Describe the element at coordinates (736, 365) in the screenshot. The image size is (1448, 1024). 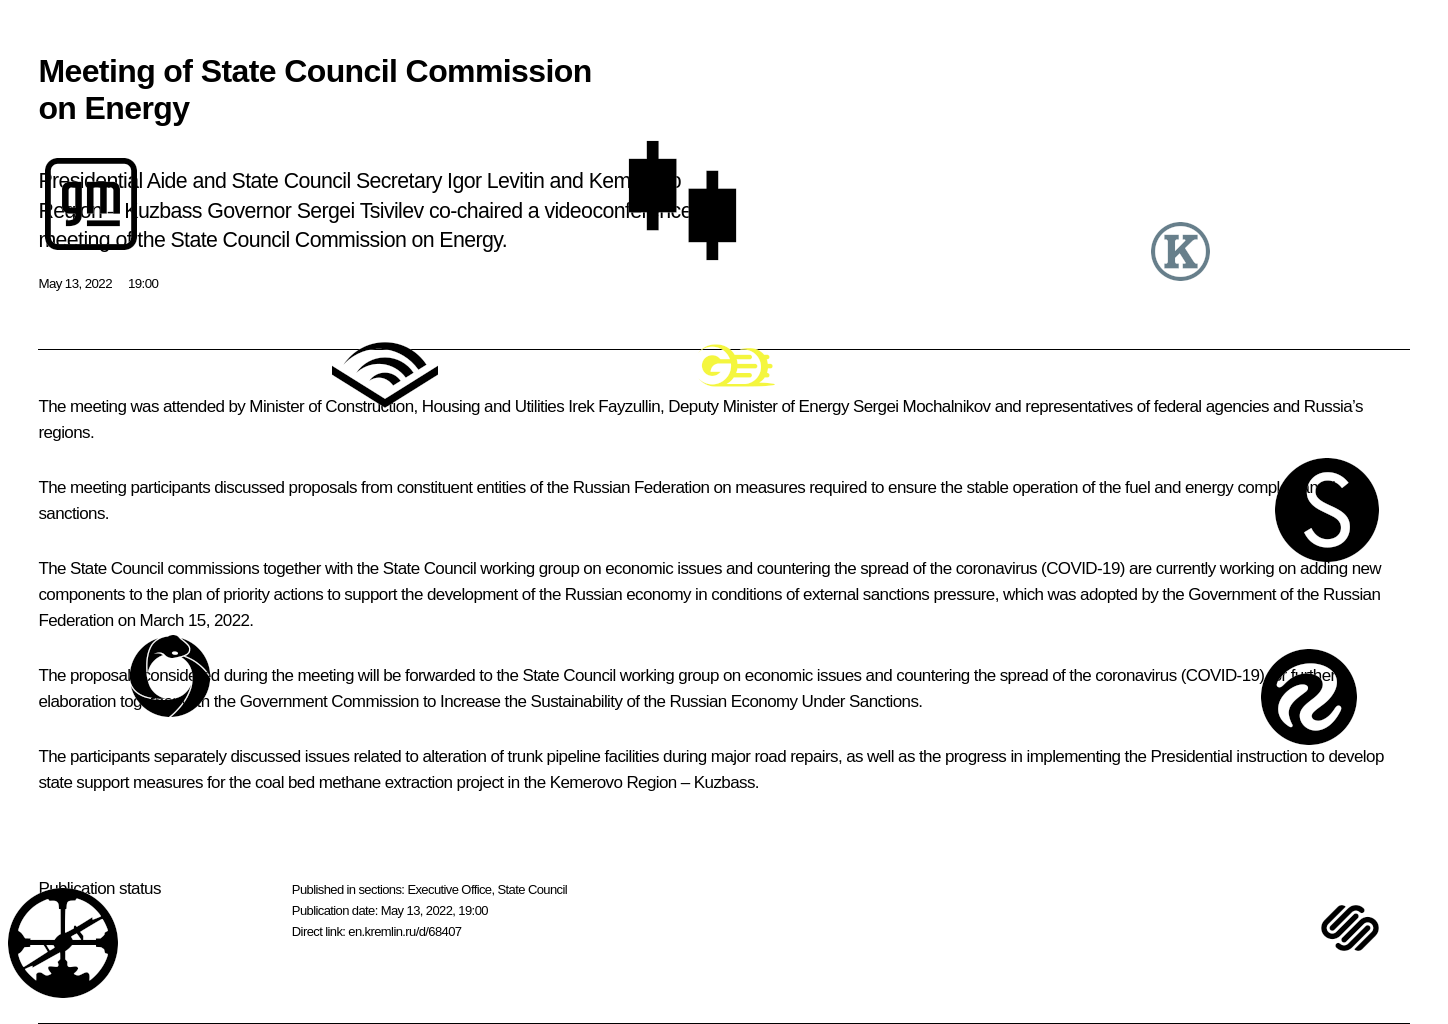
I see `gatling load testing tool logo` at that location.